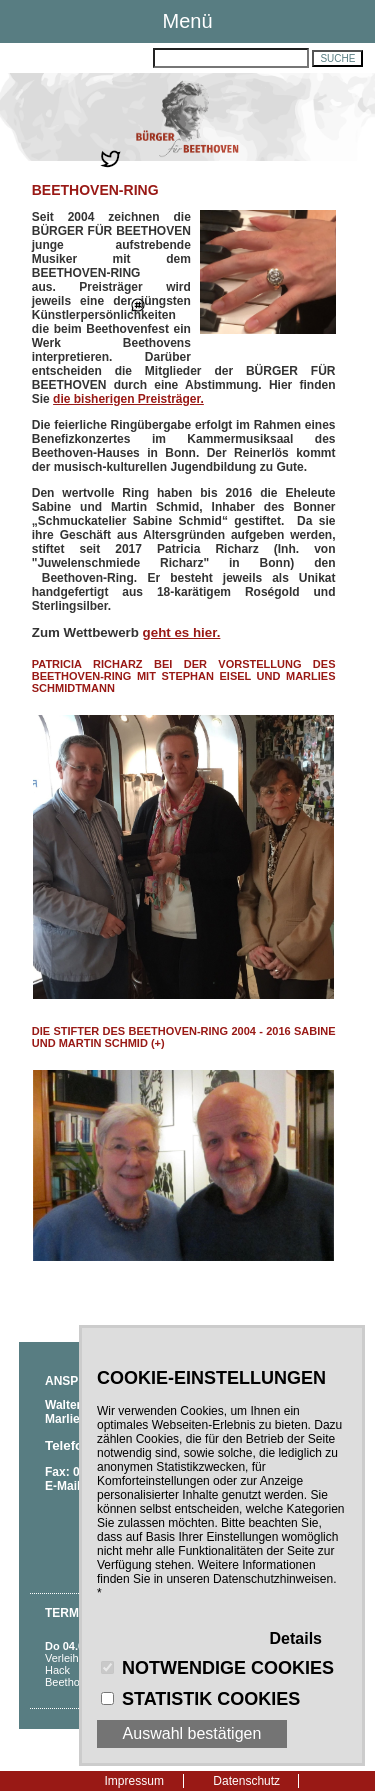 The image size is (375, 1791). I want to click on open a threaded conversation, so click(138, 305).